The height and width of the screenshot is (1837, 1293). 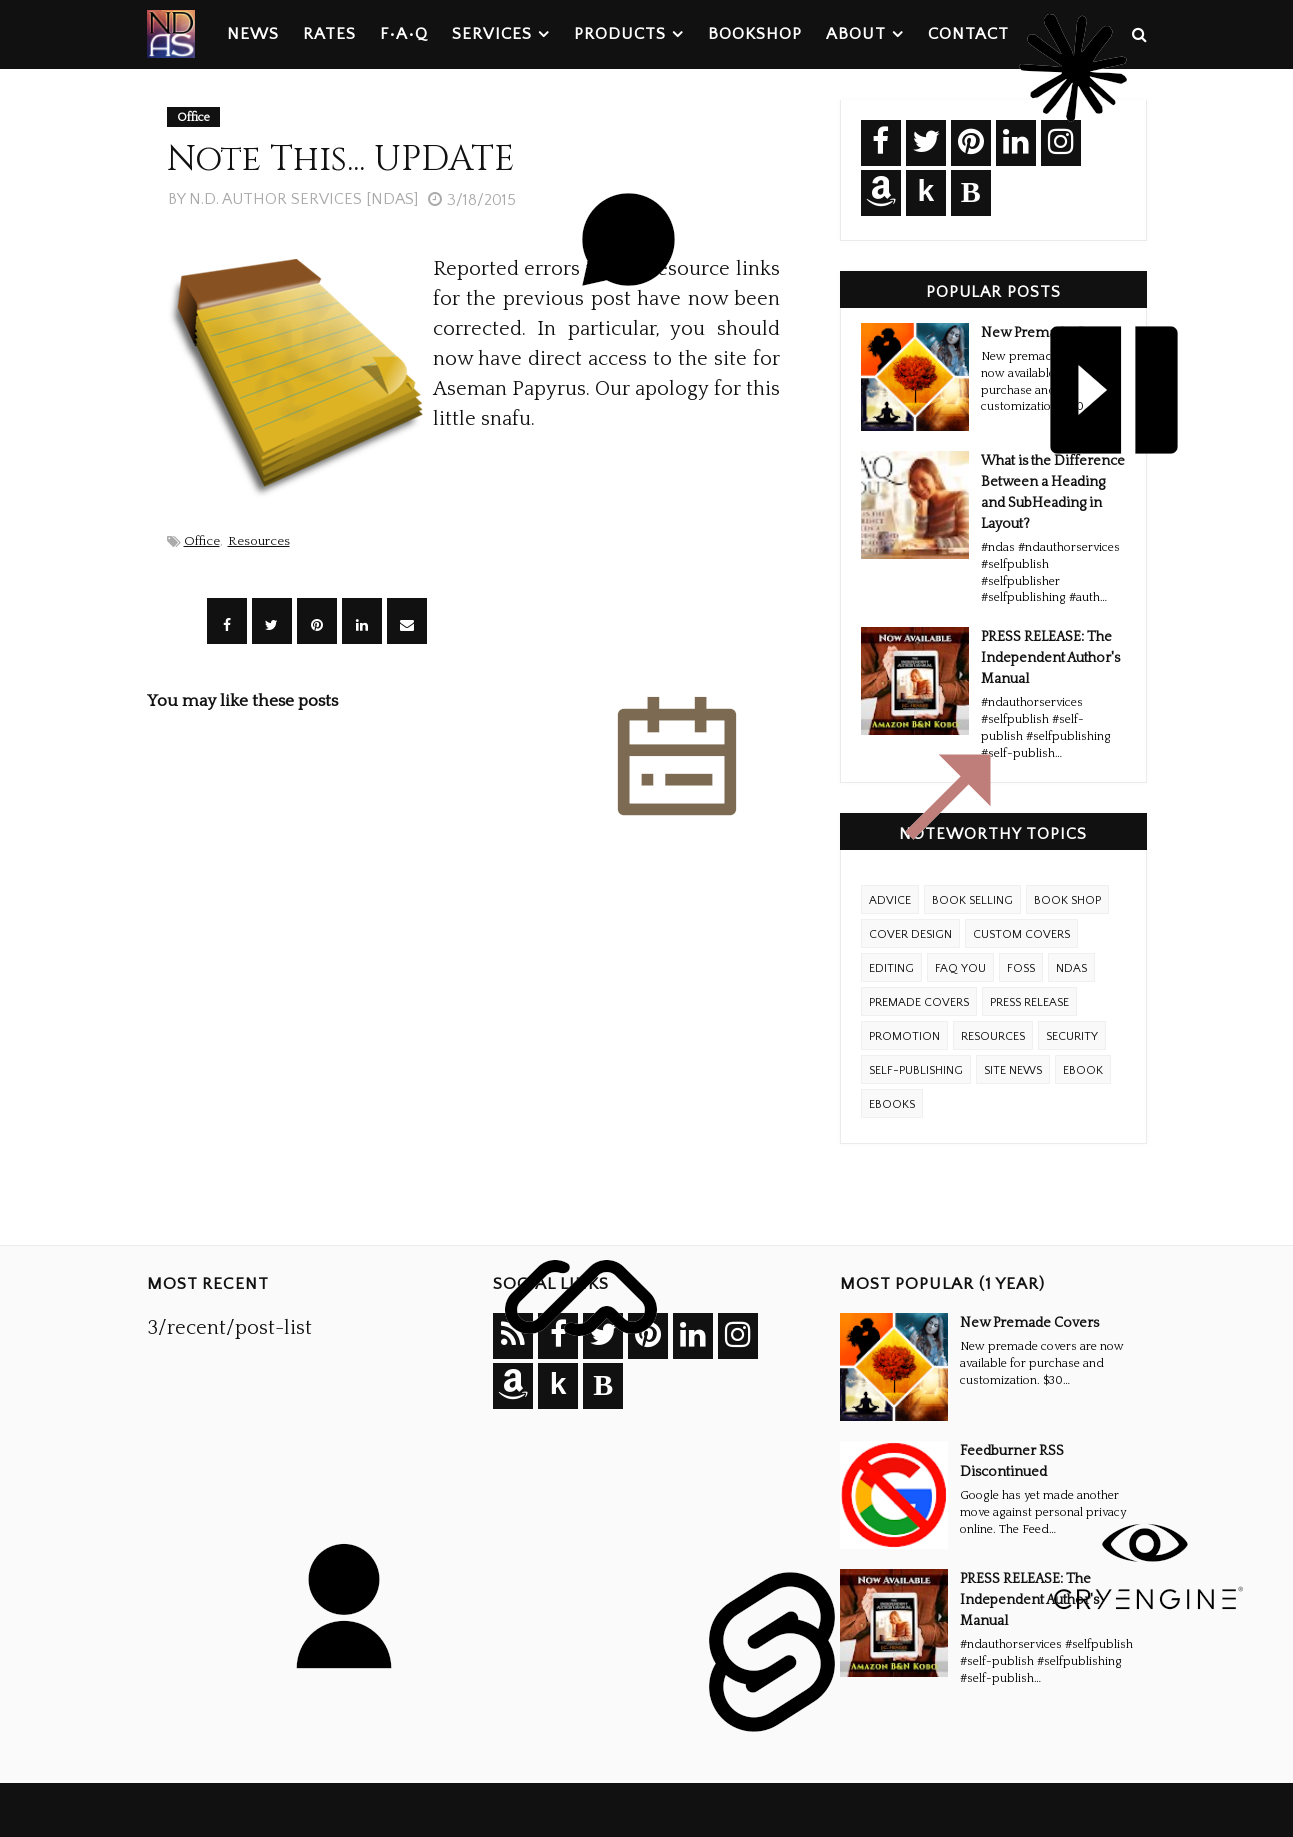 I want to click on maze user testing platform logo, so click(x=581, y=1298).